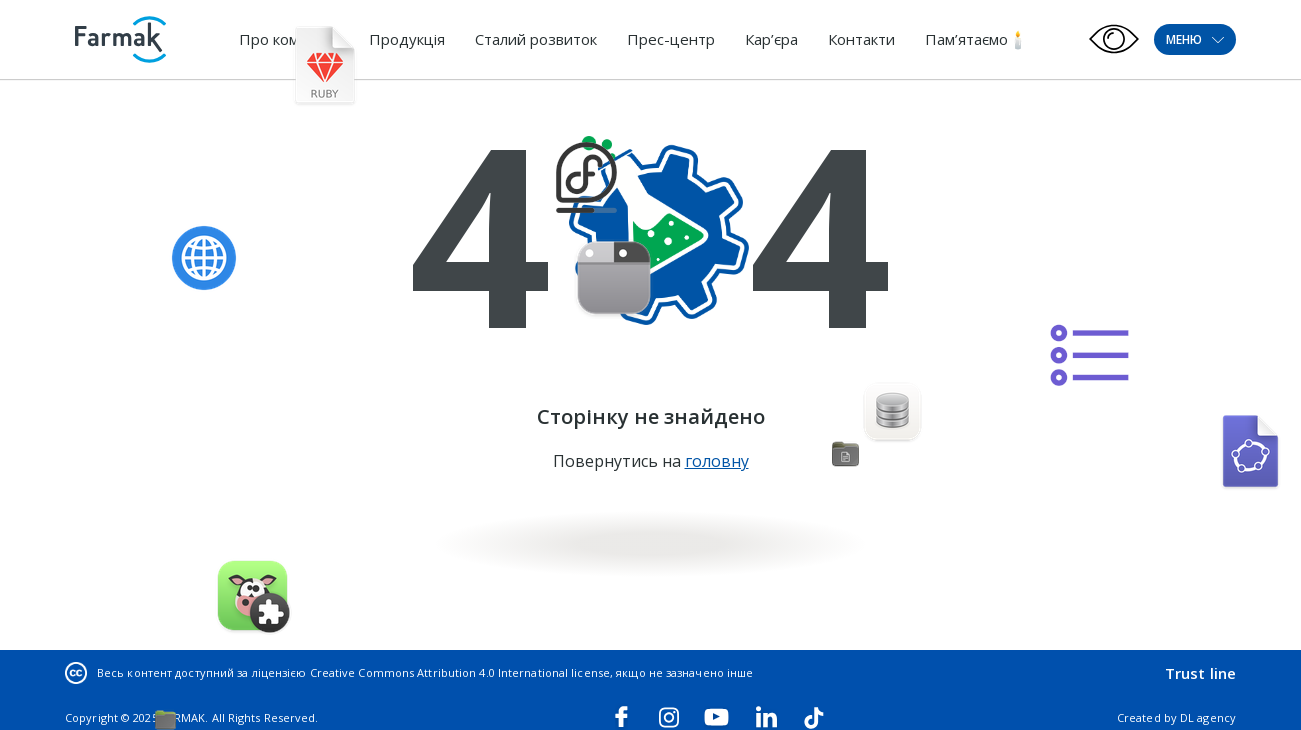  Describe the element at coordinates (614, 279) in the screenshot. I see `open tabs preferences in system settings` at that location.